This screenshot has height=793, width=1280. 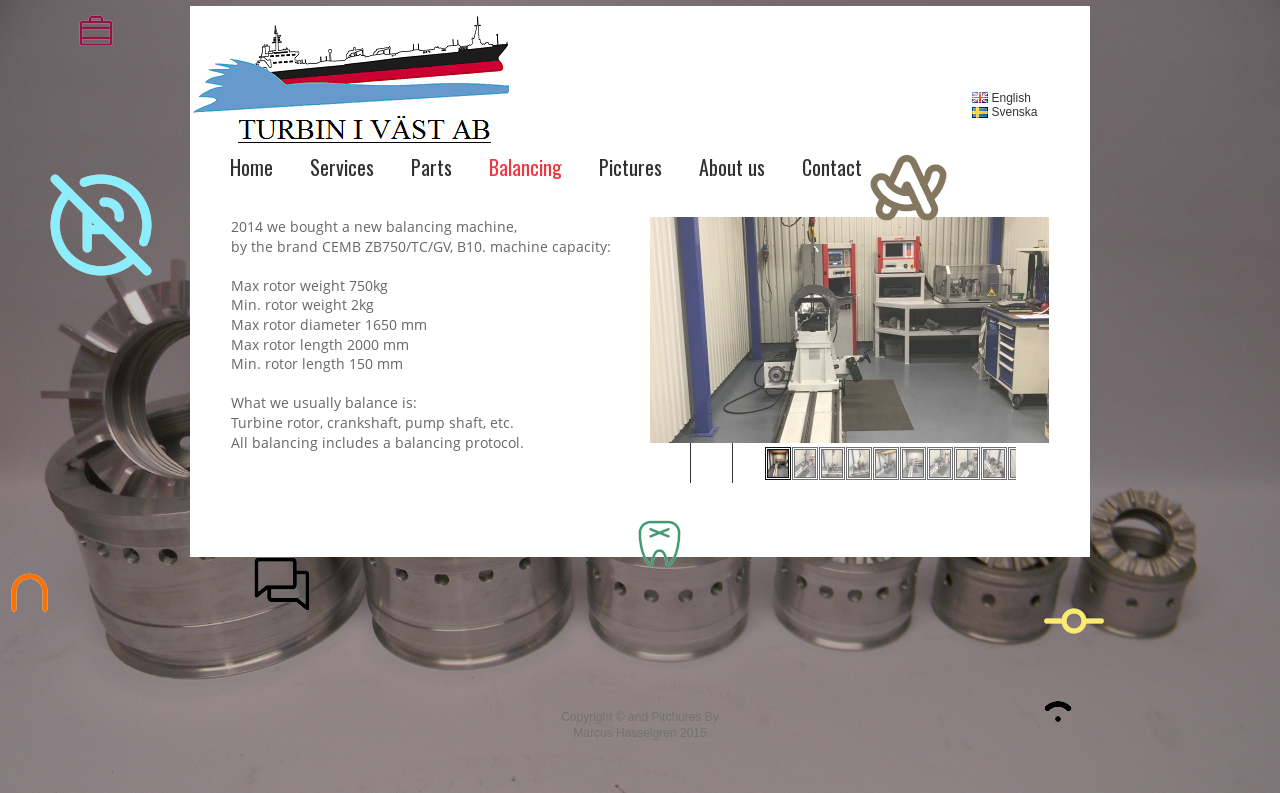 What do you see at coordinates (908, 189) in the screenshot?
I see `open the Arc browser` at bounding box center [908, 189].